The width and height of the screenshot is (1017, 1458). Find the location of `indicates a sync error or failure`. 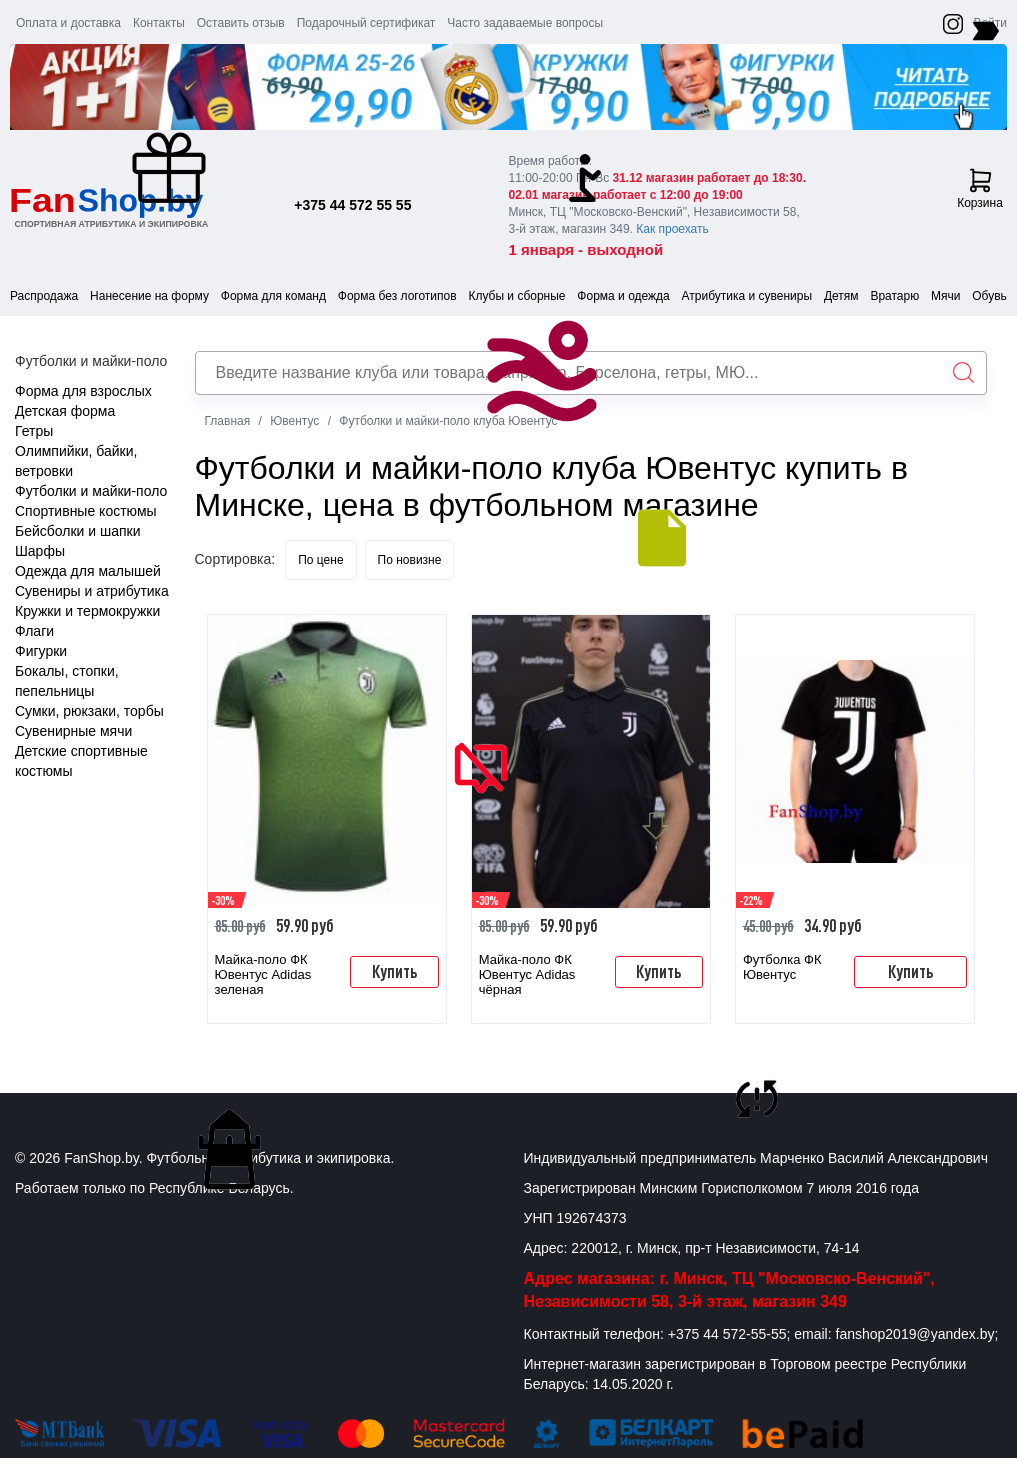

indicates a sync error or failure is located at coordinates (757, 1099).